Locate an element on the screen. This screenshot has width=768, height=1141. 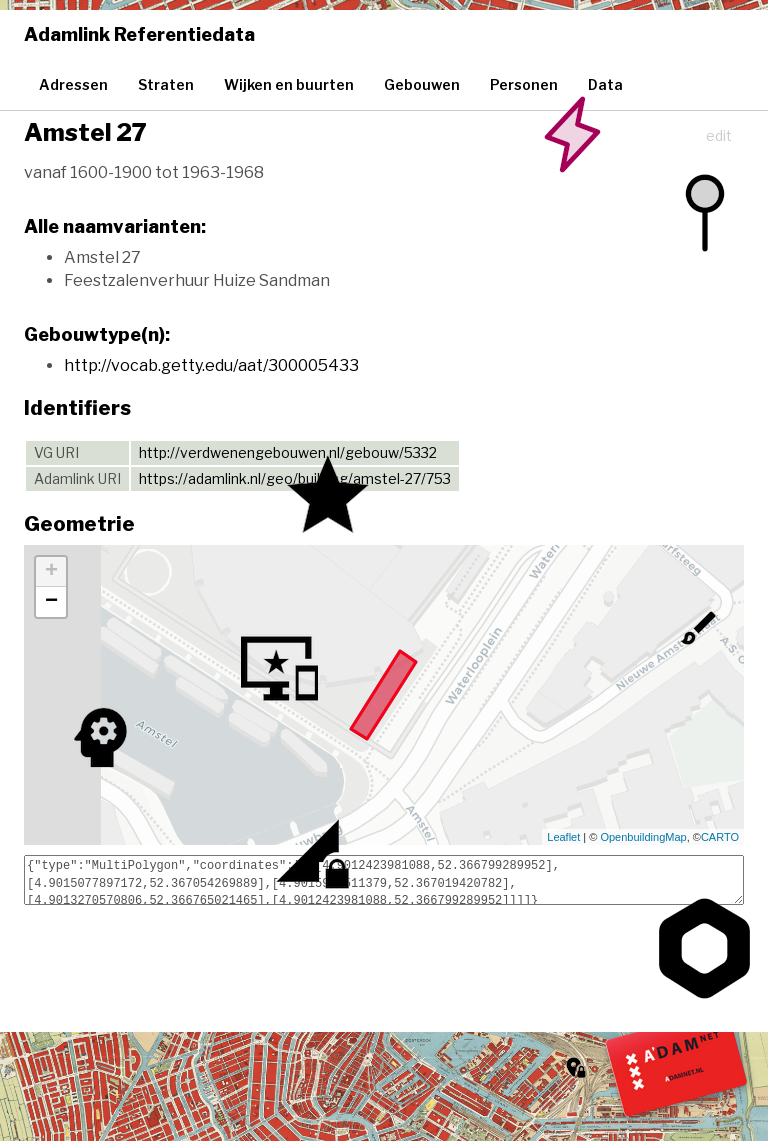
view important or priority devices is located at coordinates (279, 668).